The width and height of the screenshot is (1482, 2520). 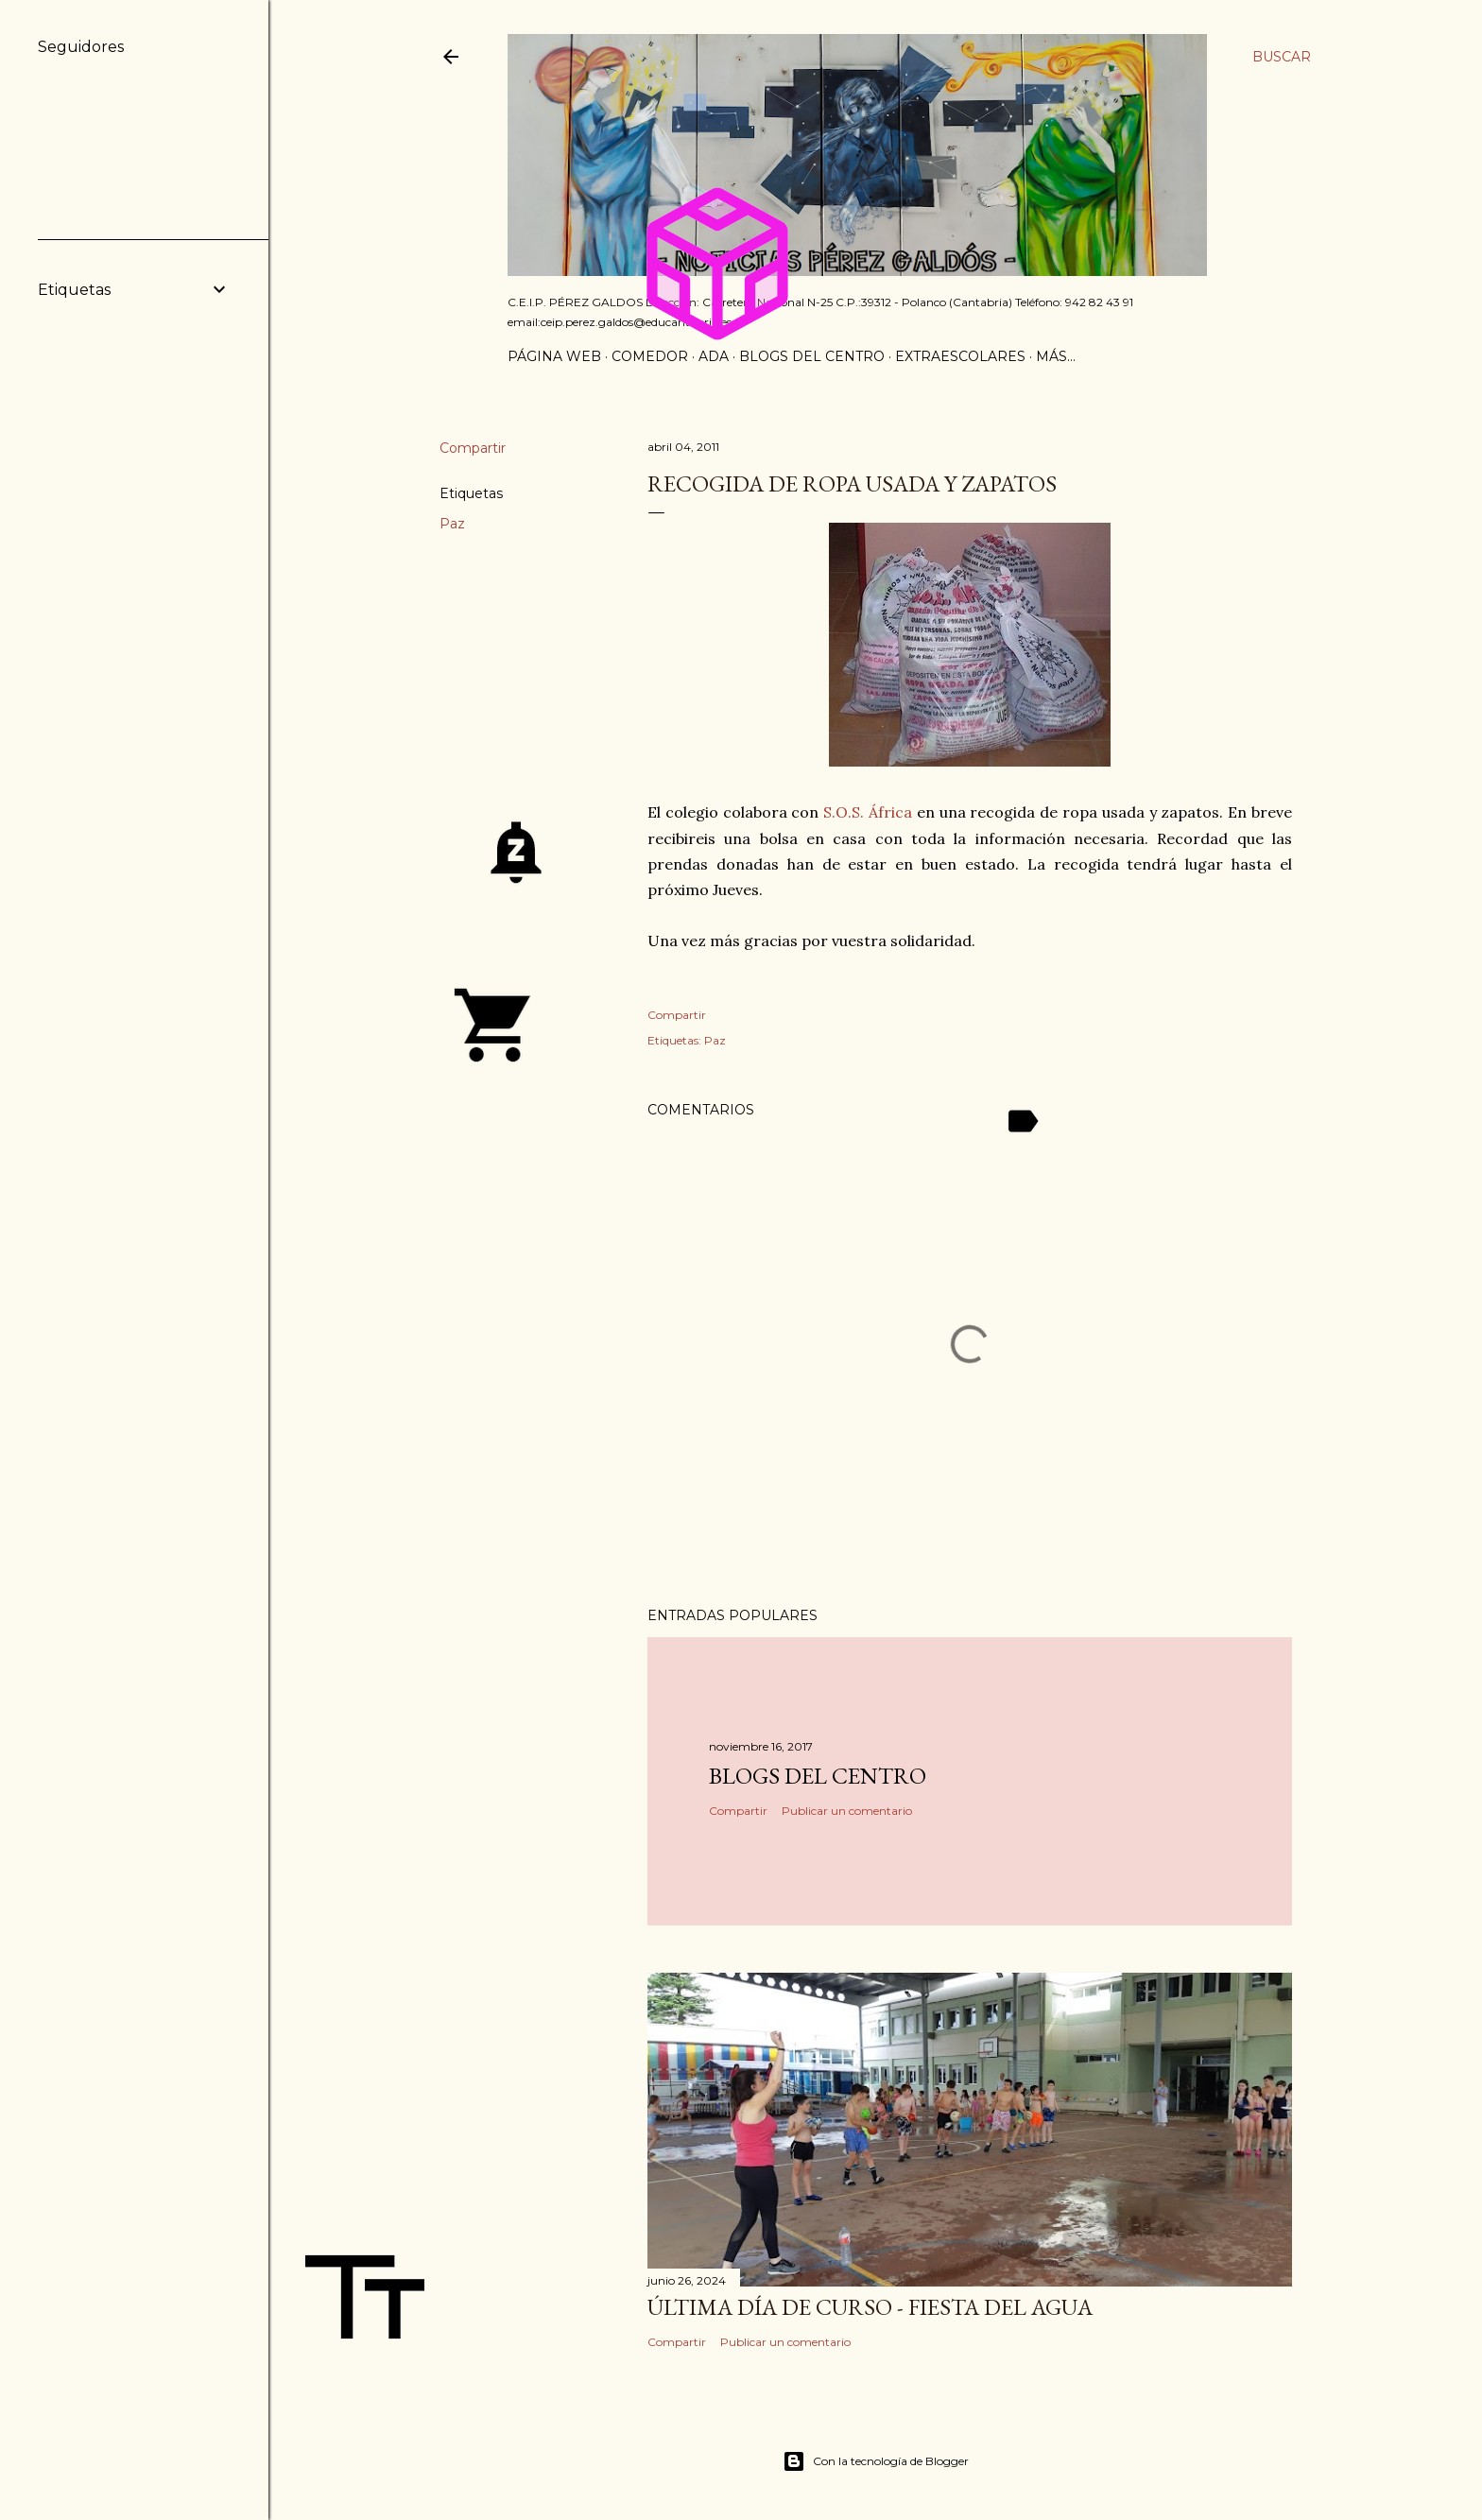 What do you see at coordinates (494, 1025) in the screenshot?
I see `view your shopping cart` at bounding box center [494, 1025].